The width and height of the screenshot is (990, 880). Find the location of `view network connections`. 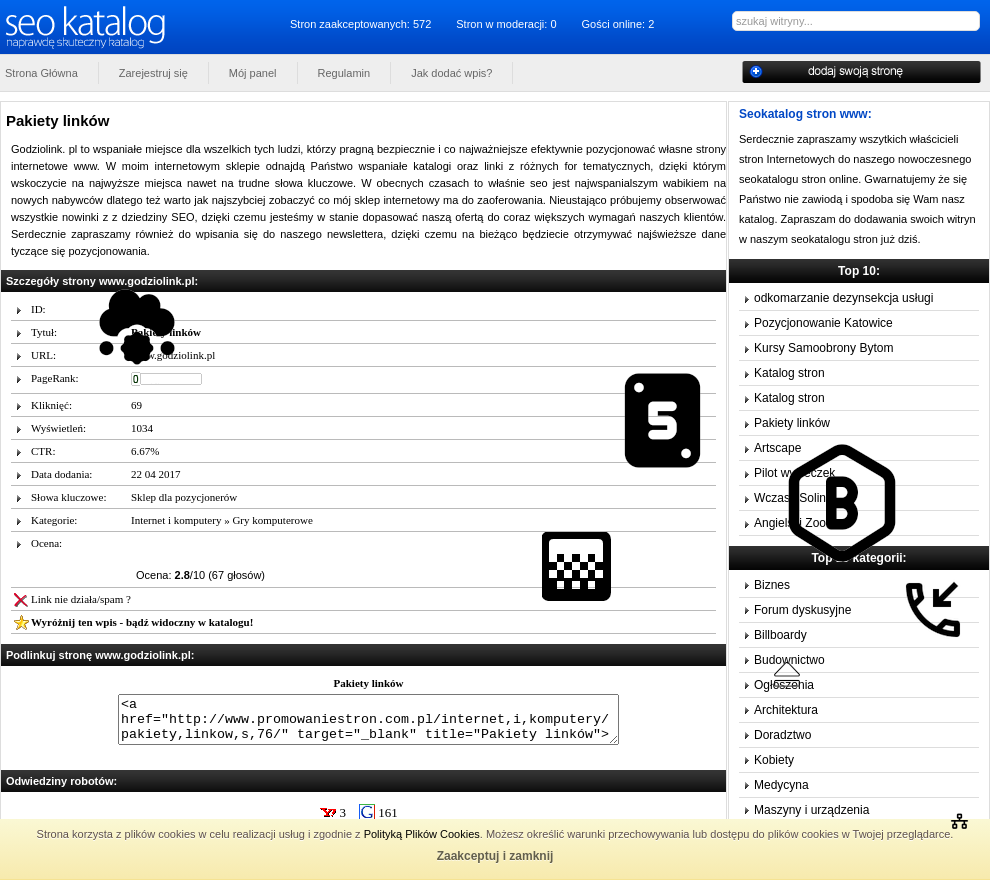

view network connections is located at coordinates (959, 821).